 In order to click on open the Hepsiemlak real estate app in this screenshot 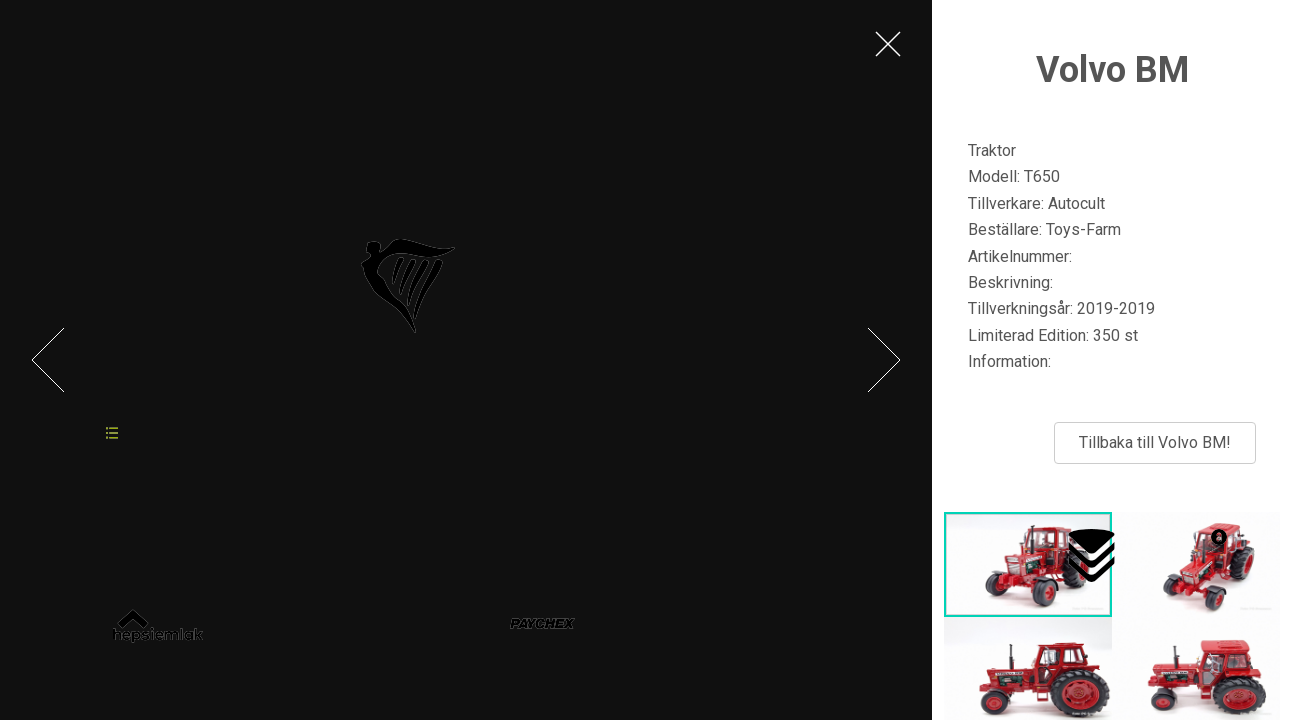, I will do `click(158, 626)`.